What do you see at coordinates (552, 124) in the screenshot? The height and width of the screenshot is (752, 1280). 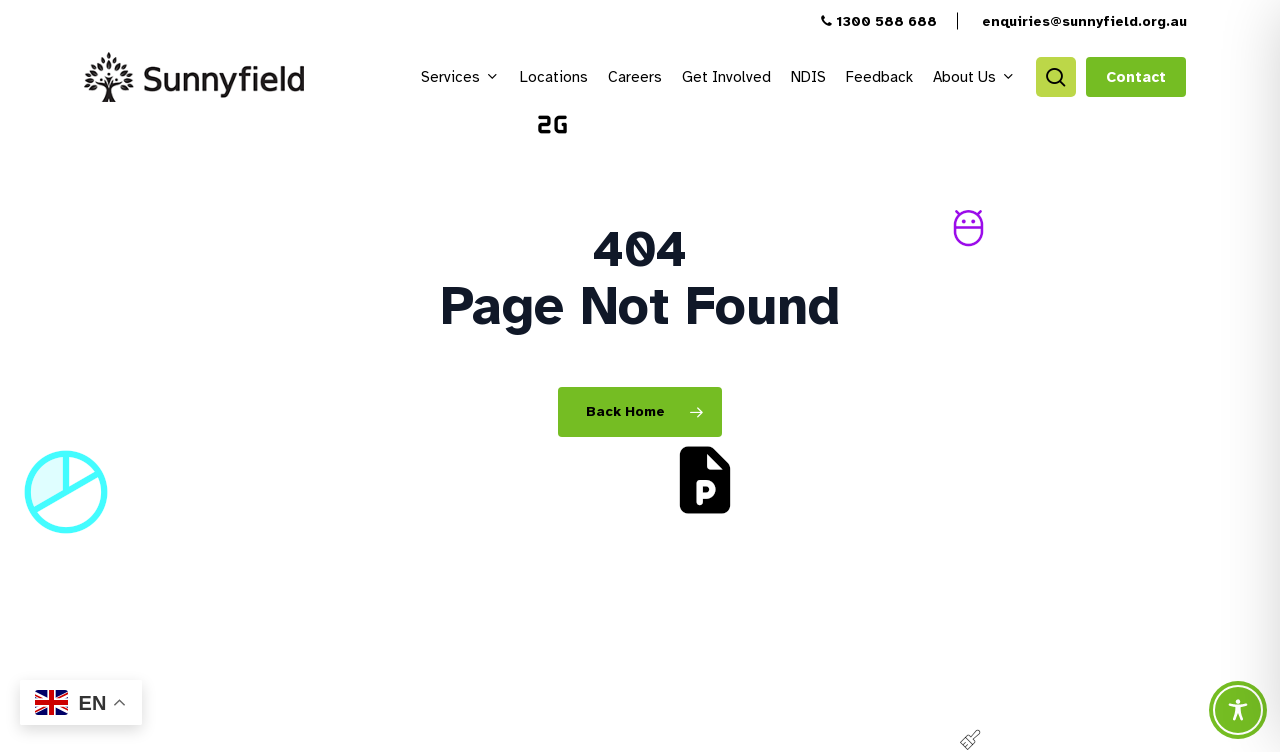 I see `indicates 2G cellular network connection` at bounding box center [552, 124].